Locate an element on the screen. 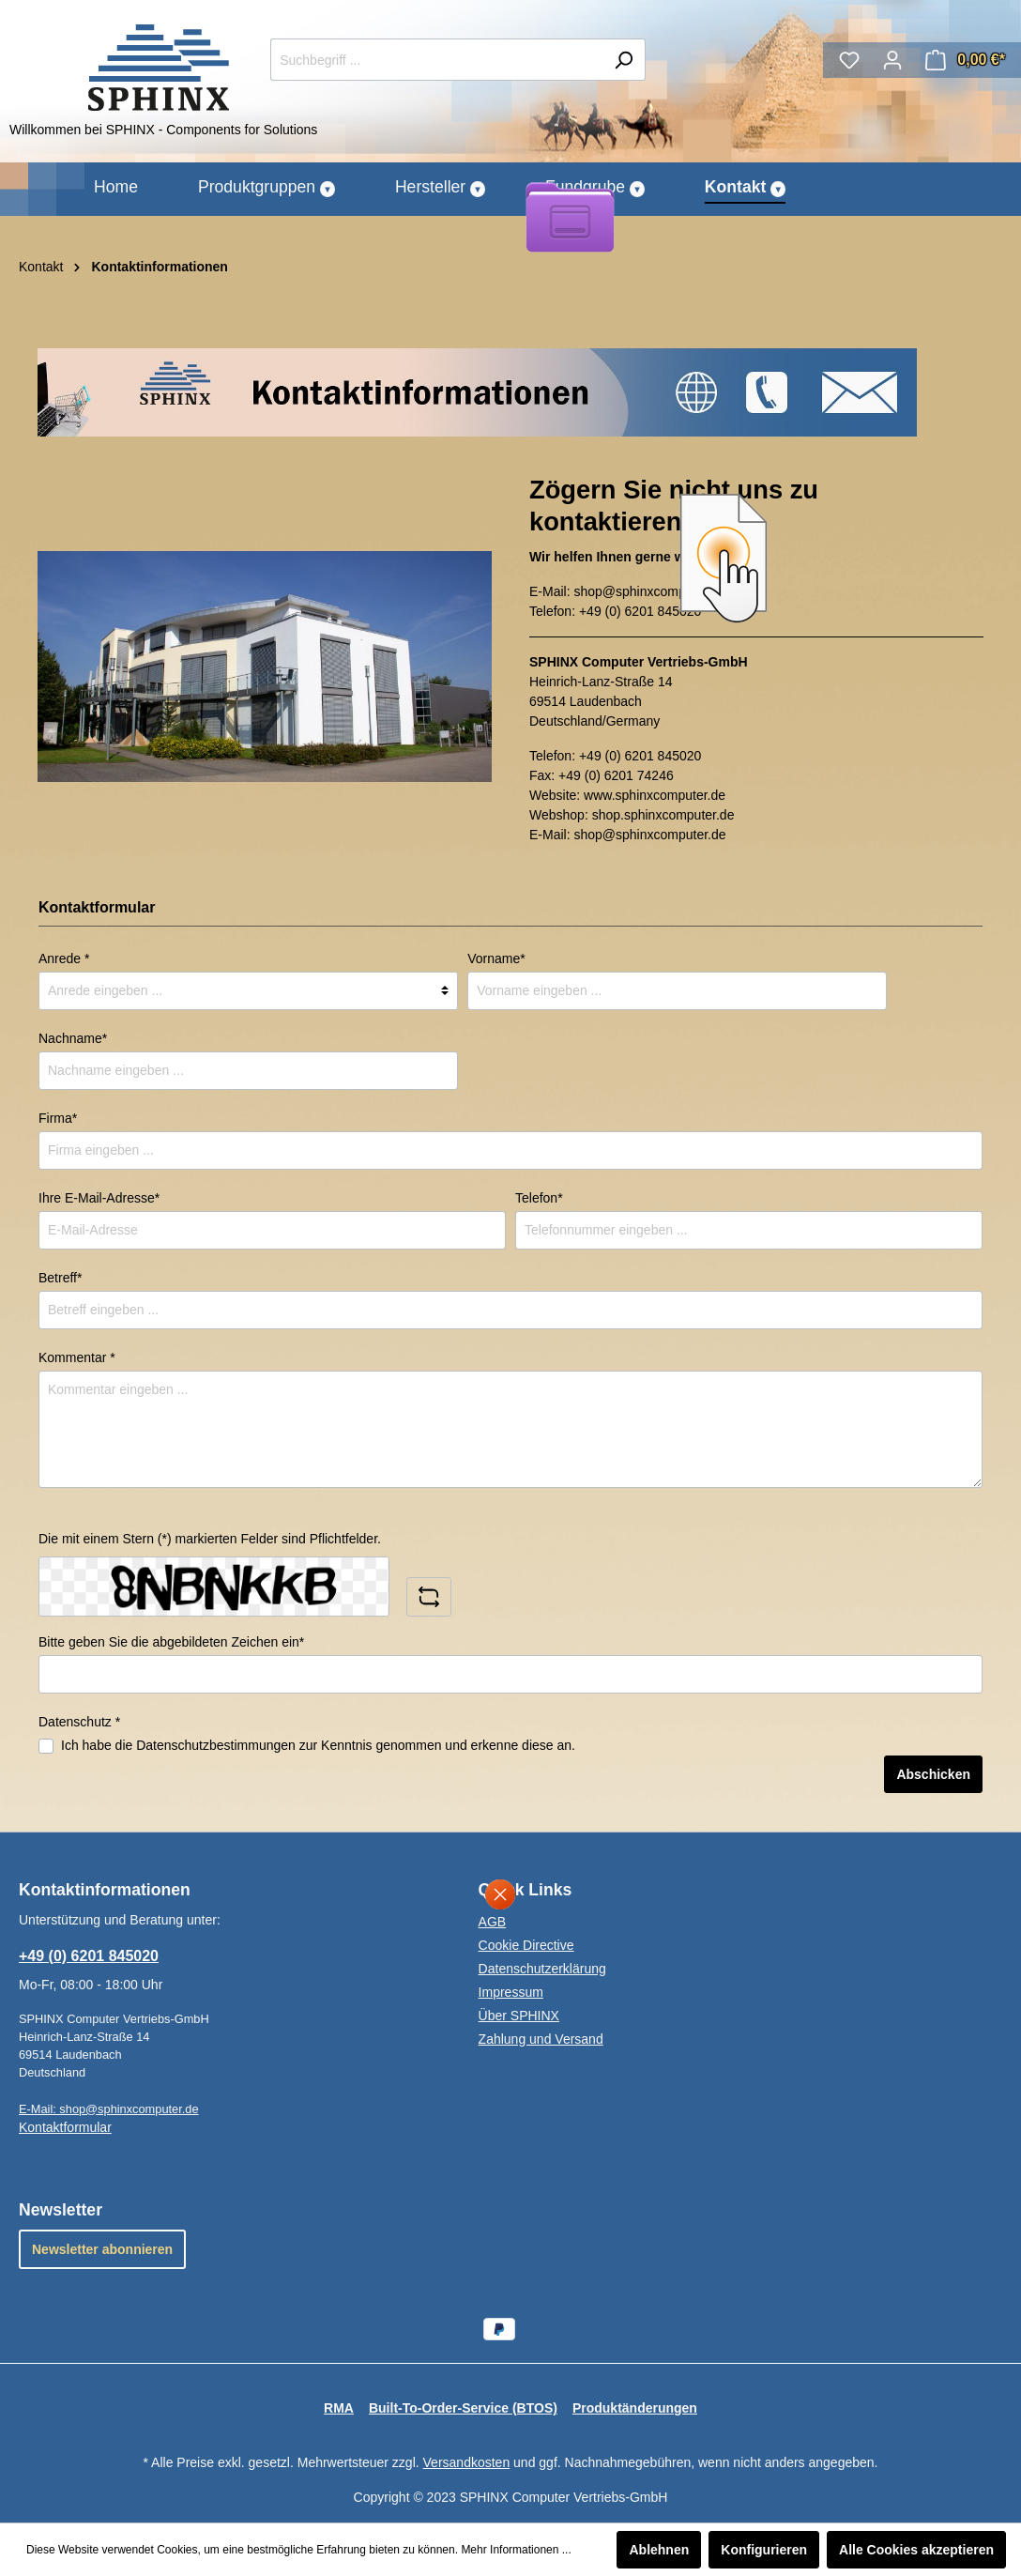 This screenshot has width=1021, height=2576. select or click on a file is located at coordinates (724, 553).